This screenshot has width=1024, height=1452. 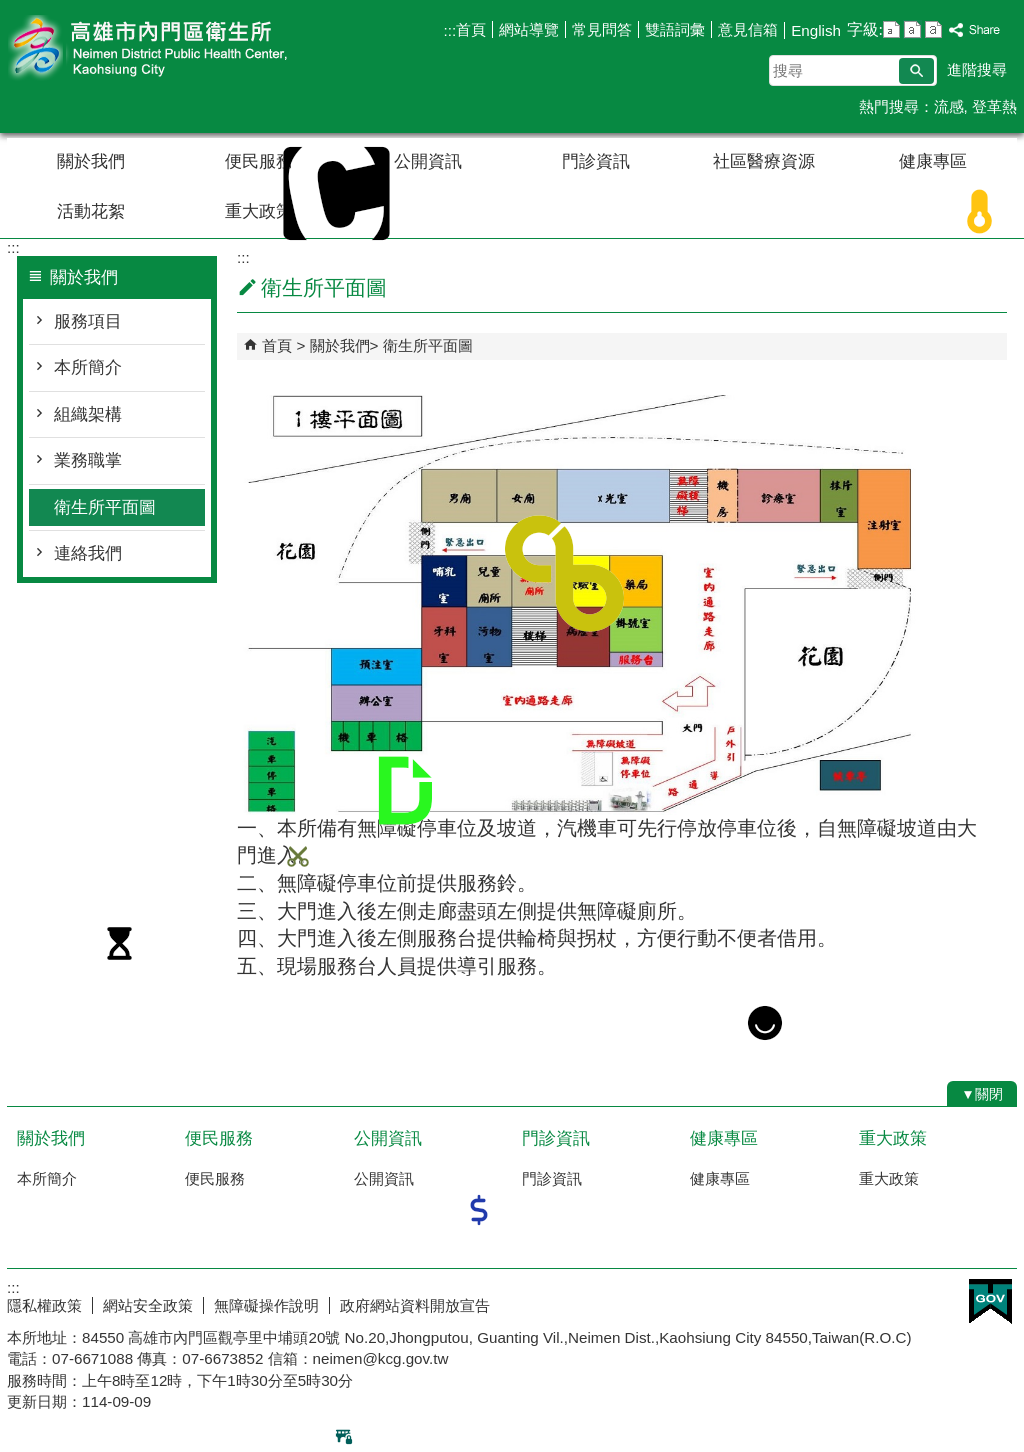 What do you see at coordinates (979, 211) in the screenshot?
I see `indicates low temperature reading` at bounding box center [979, 211].